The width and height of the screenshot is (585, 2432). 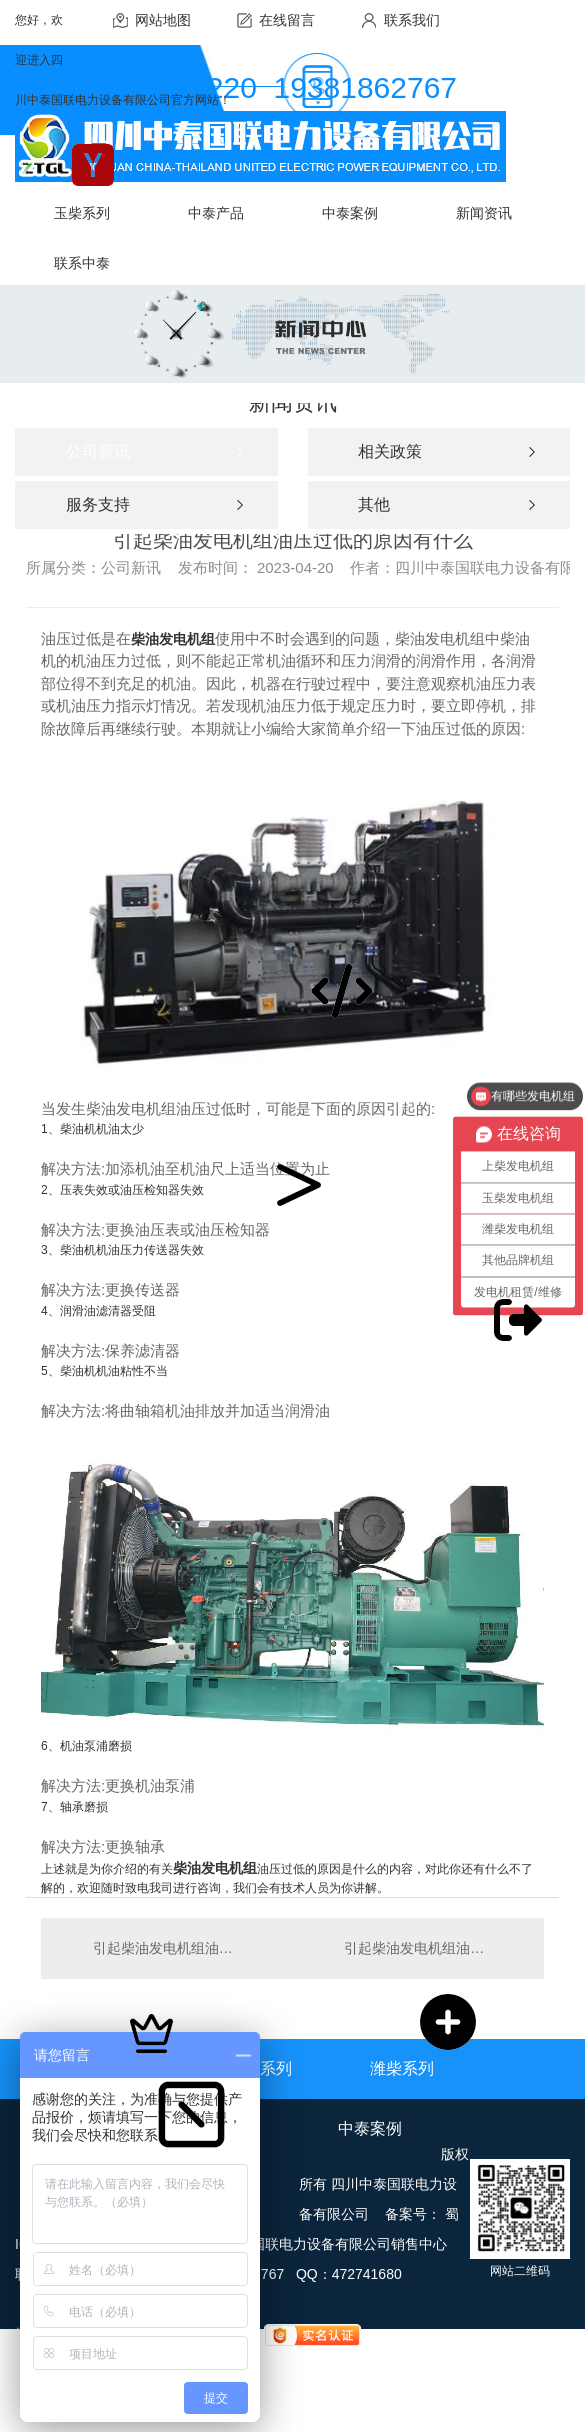 What do you see at coordinates (296, 1185) in the screenshot?
I see `navigate to the next item or page` at bounding box center [296, 1185].